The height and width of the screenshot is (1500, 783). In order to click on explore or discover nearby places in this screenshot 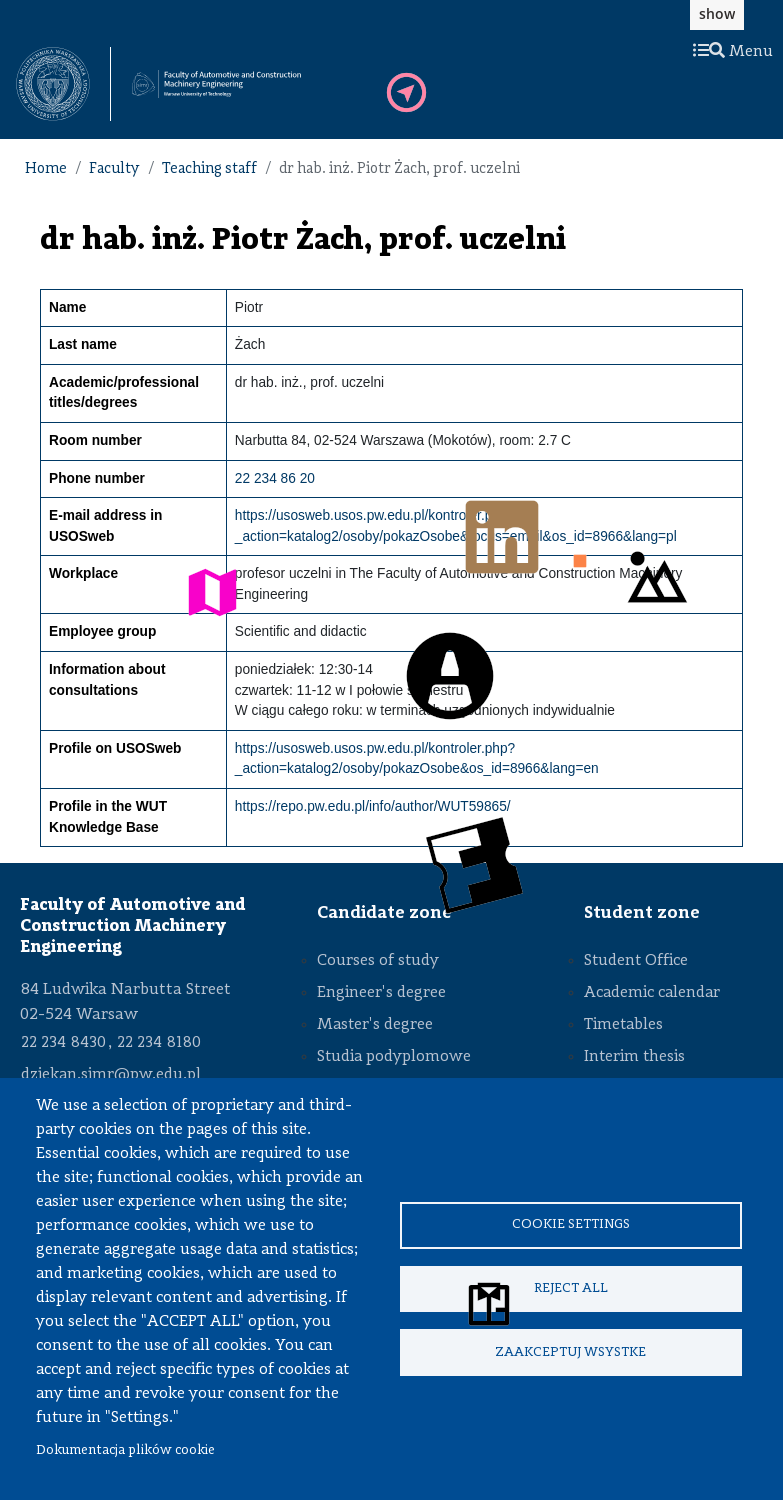, I will do `click(406, 92)`.